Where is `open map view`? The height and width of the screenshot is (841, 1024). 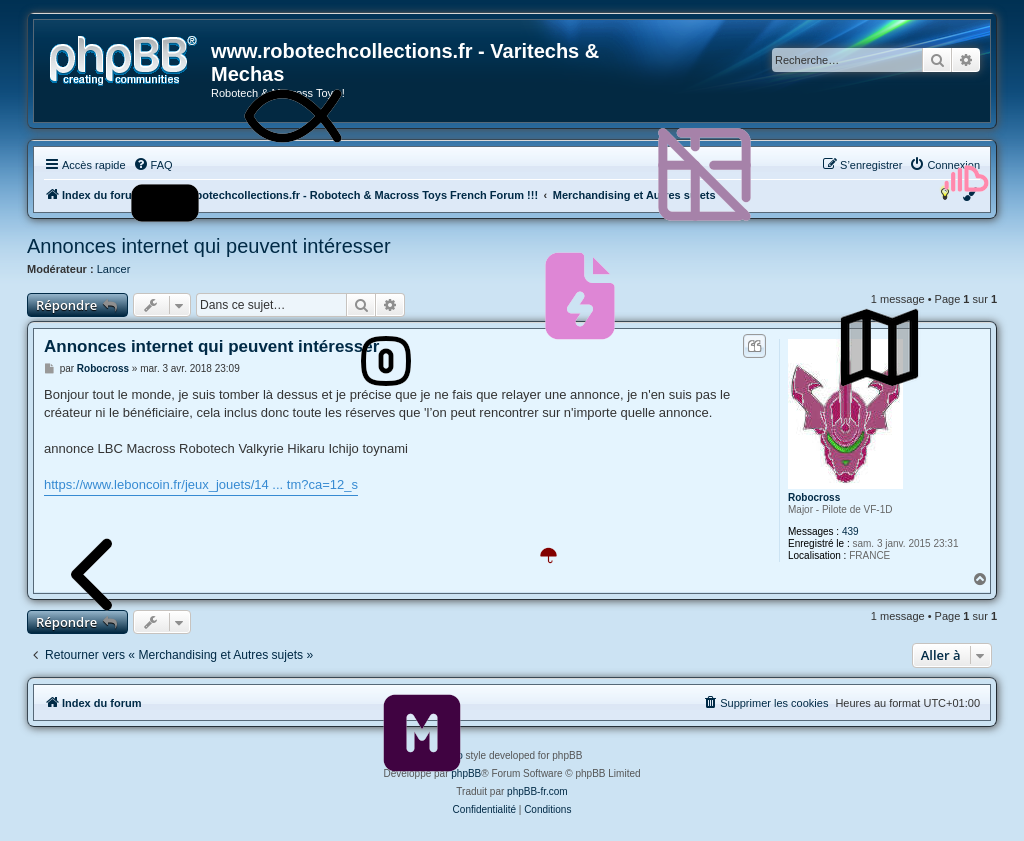 open map view is located at coordinates (879, 347).